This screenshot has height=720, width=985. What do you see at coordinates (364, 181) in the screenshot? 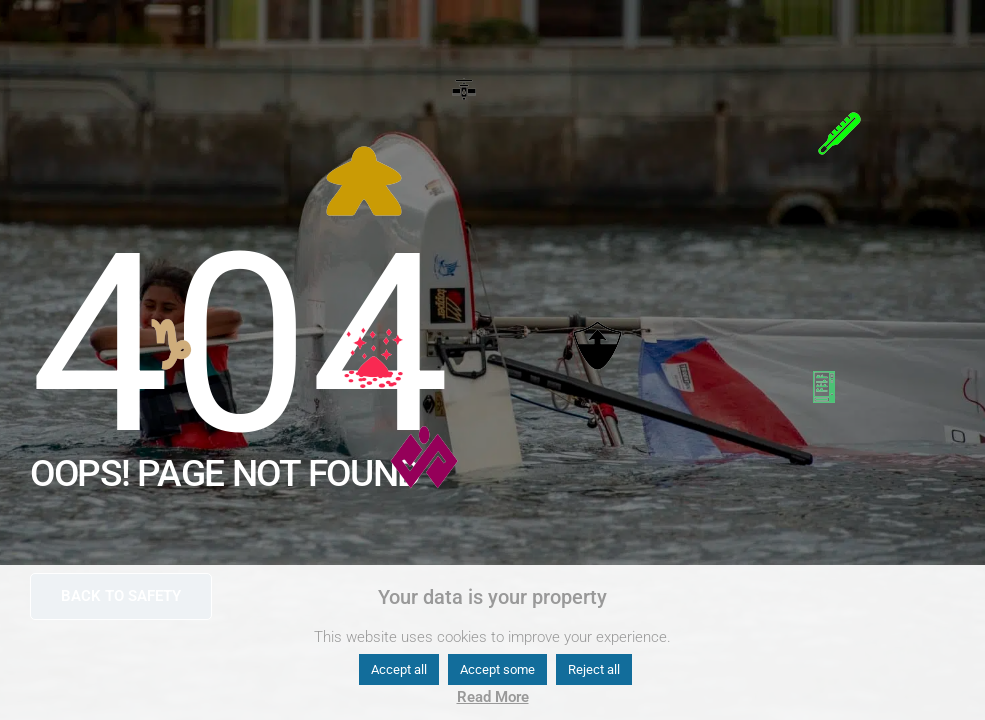
I see `access player profile or avatar settings` at bounding box center [364, 181].